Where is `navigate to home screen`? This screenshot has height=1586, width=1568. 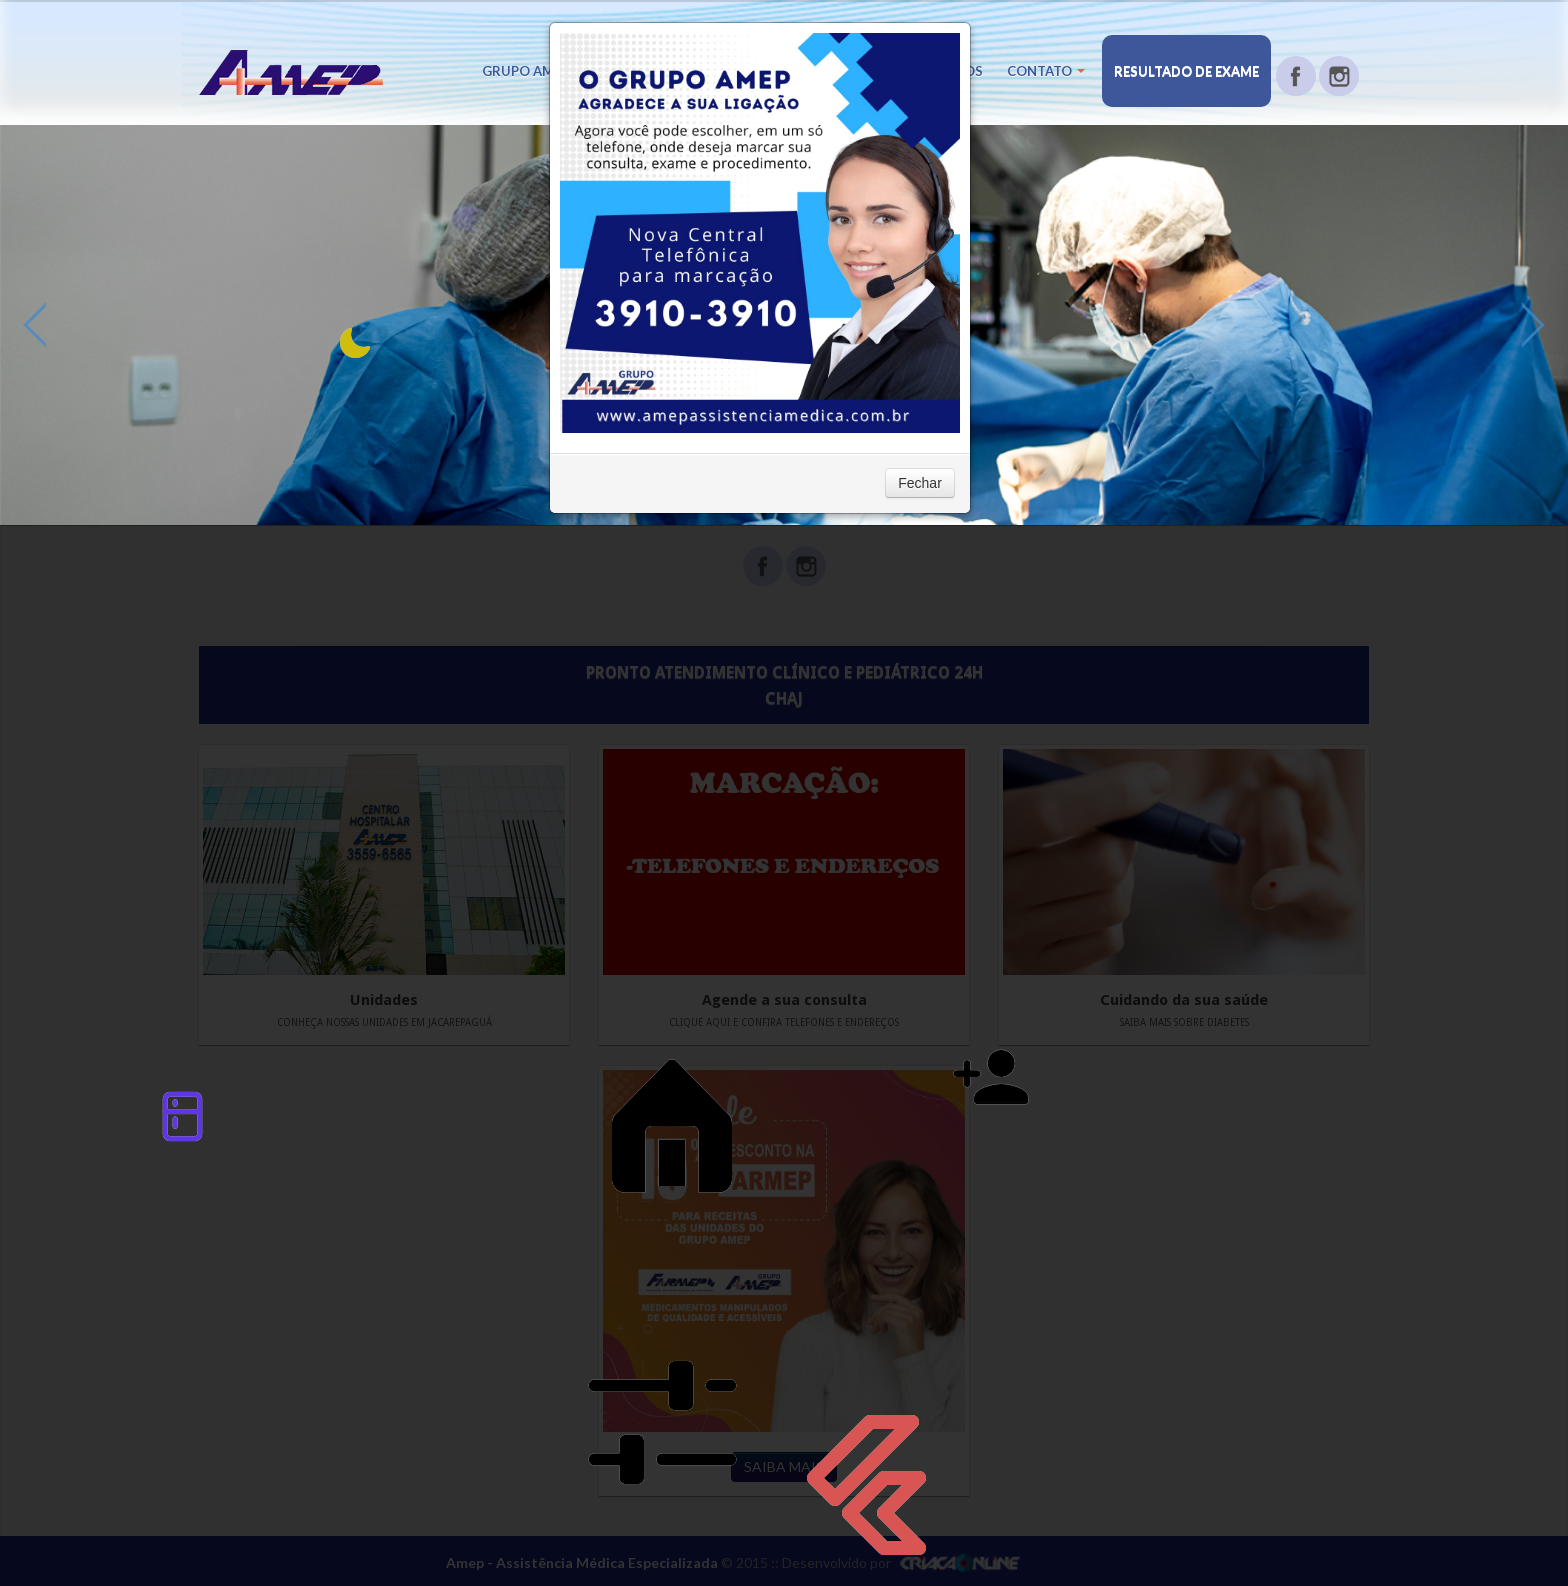
navigate to home screen is located at coordinates (672, 1126).